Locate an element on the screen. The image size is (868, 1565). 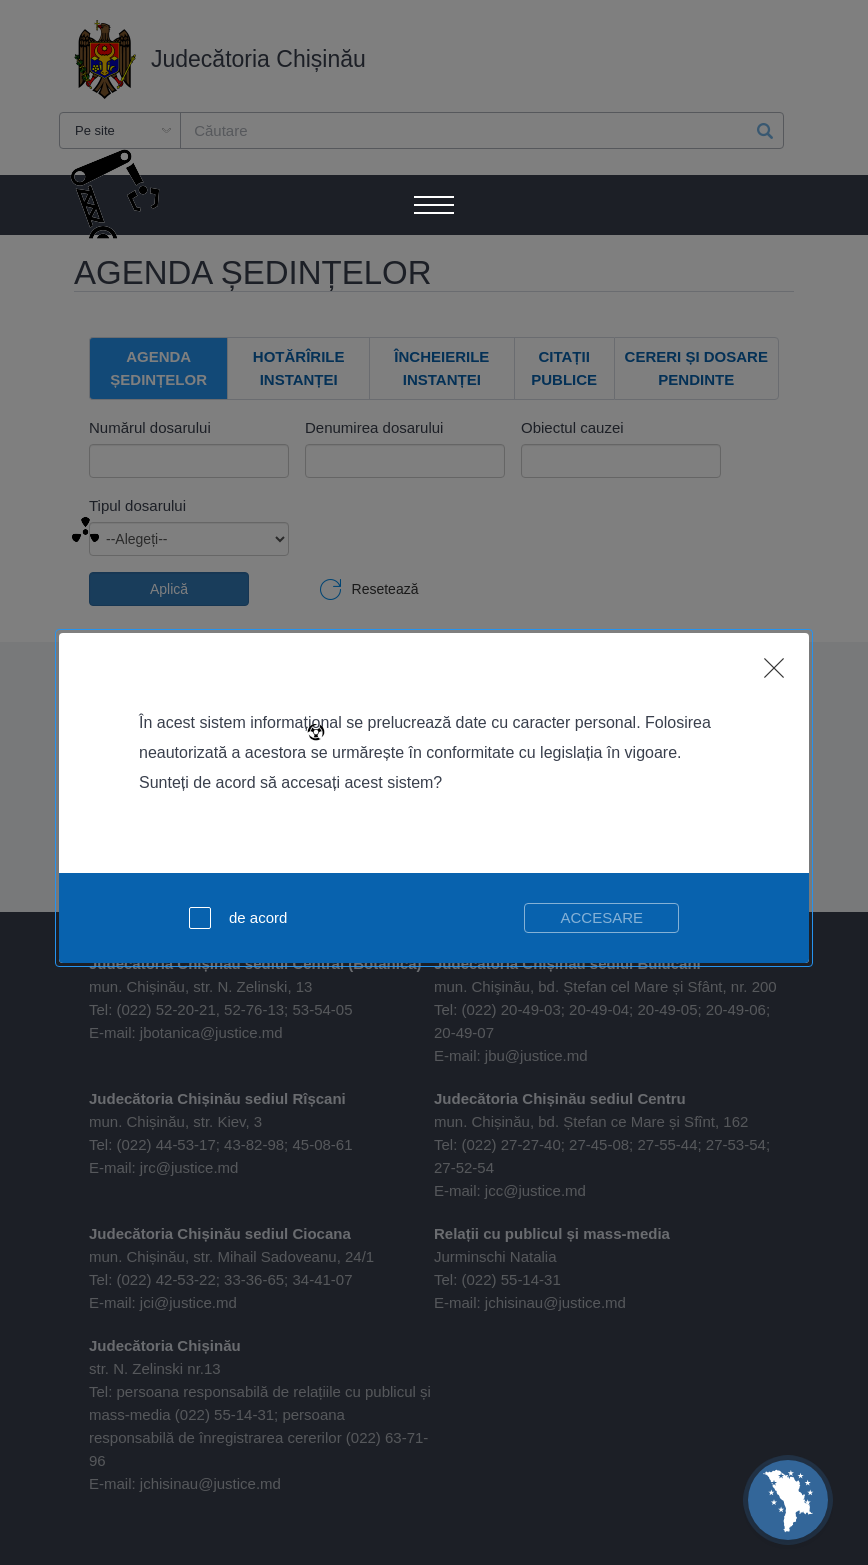
indicates radioactive or hazardous material is located at coordinates (85, 529).